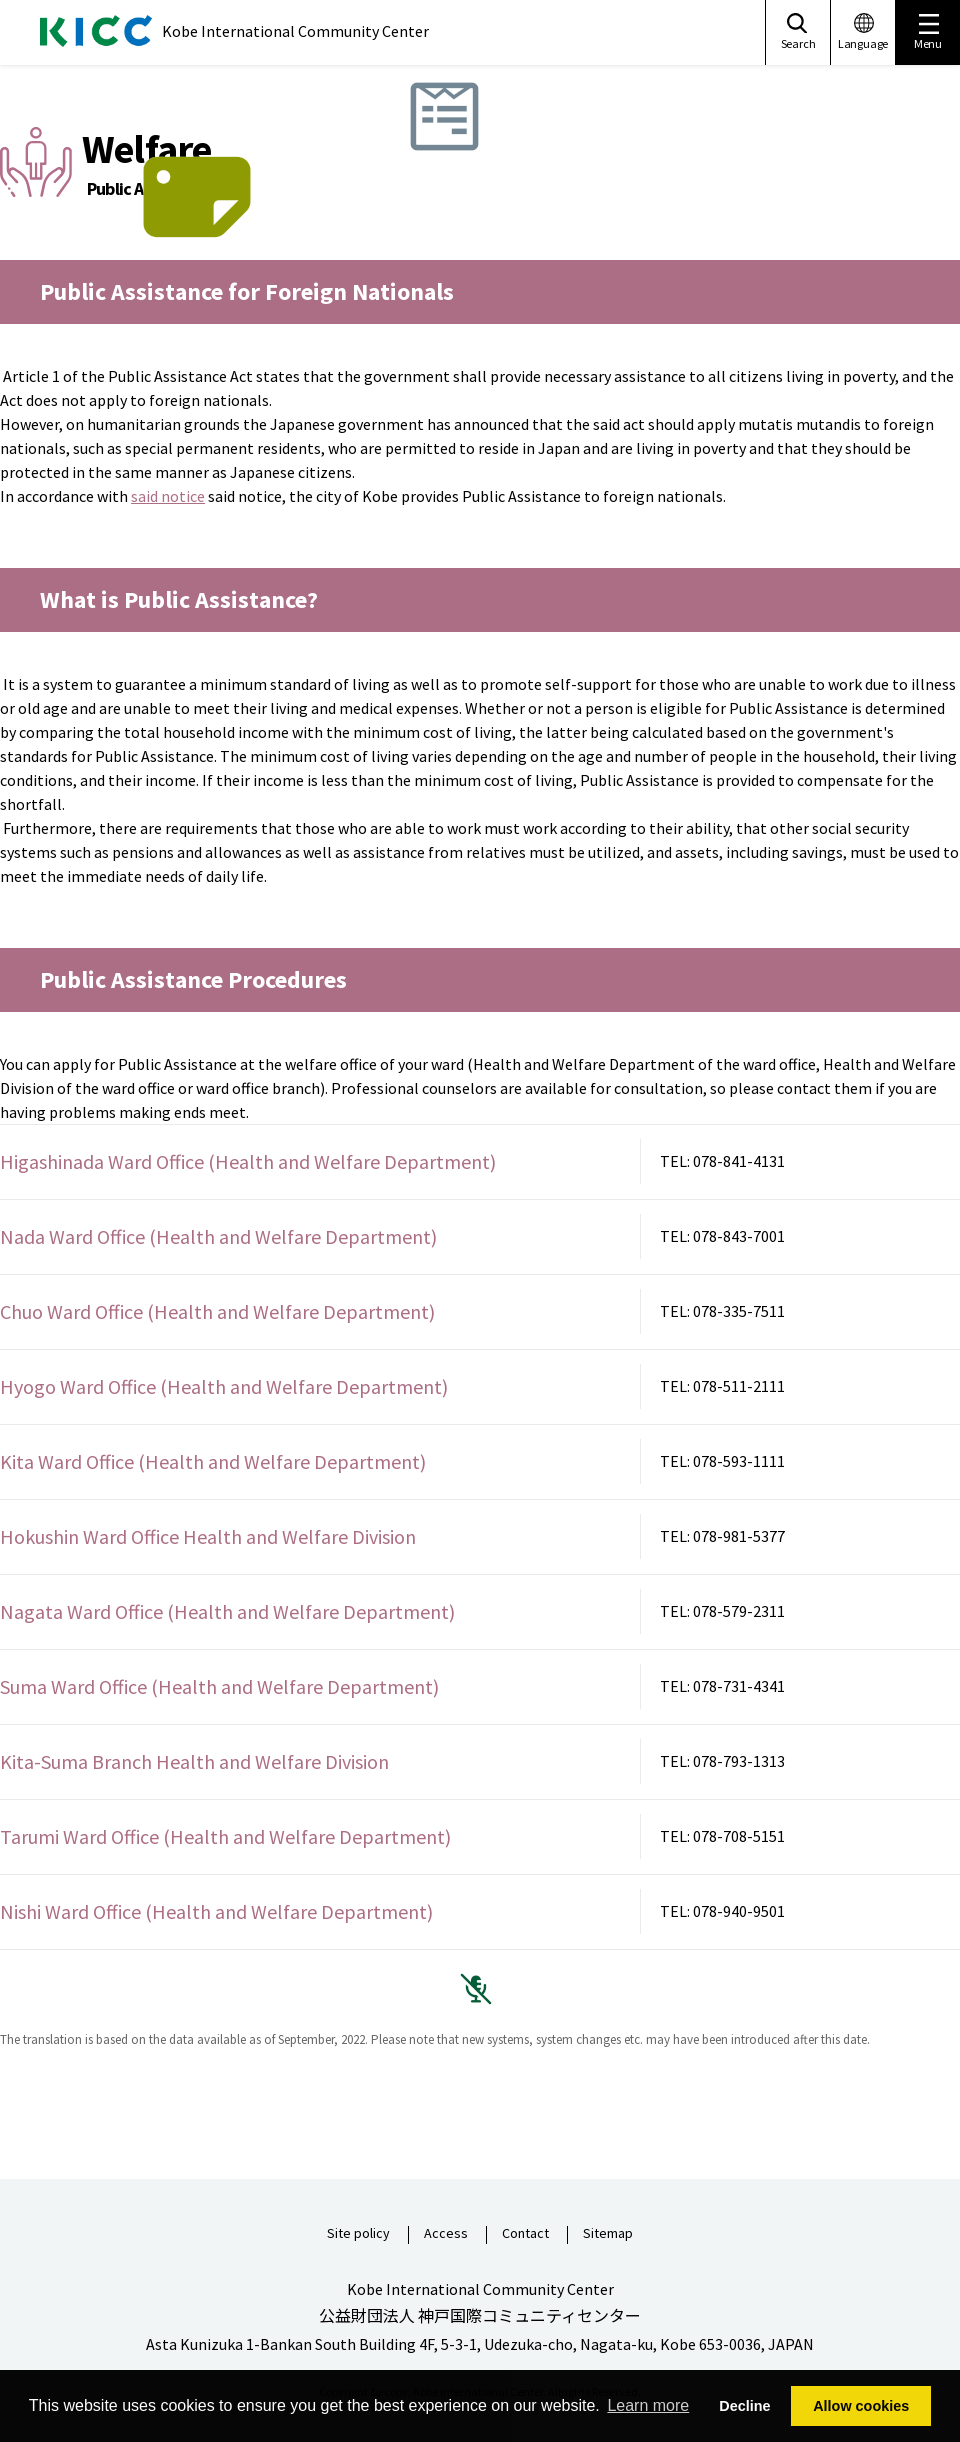 The image size is (960, 2442). Describe the element at coordinates (444, 116) in the screenshot. I see `WPForms plugin logo` at that location.